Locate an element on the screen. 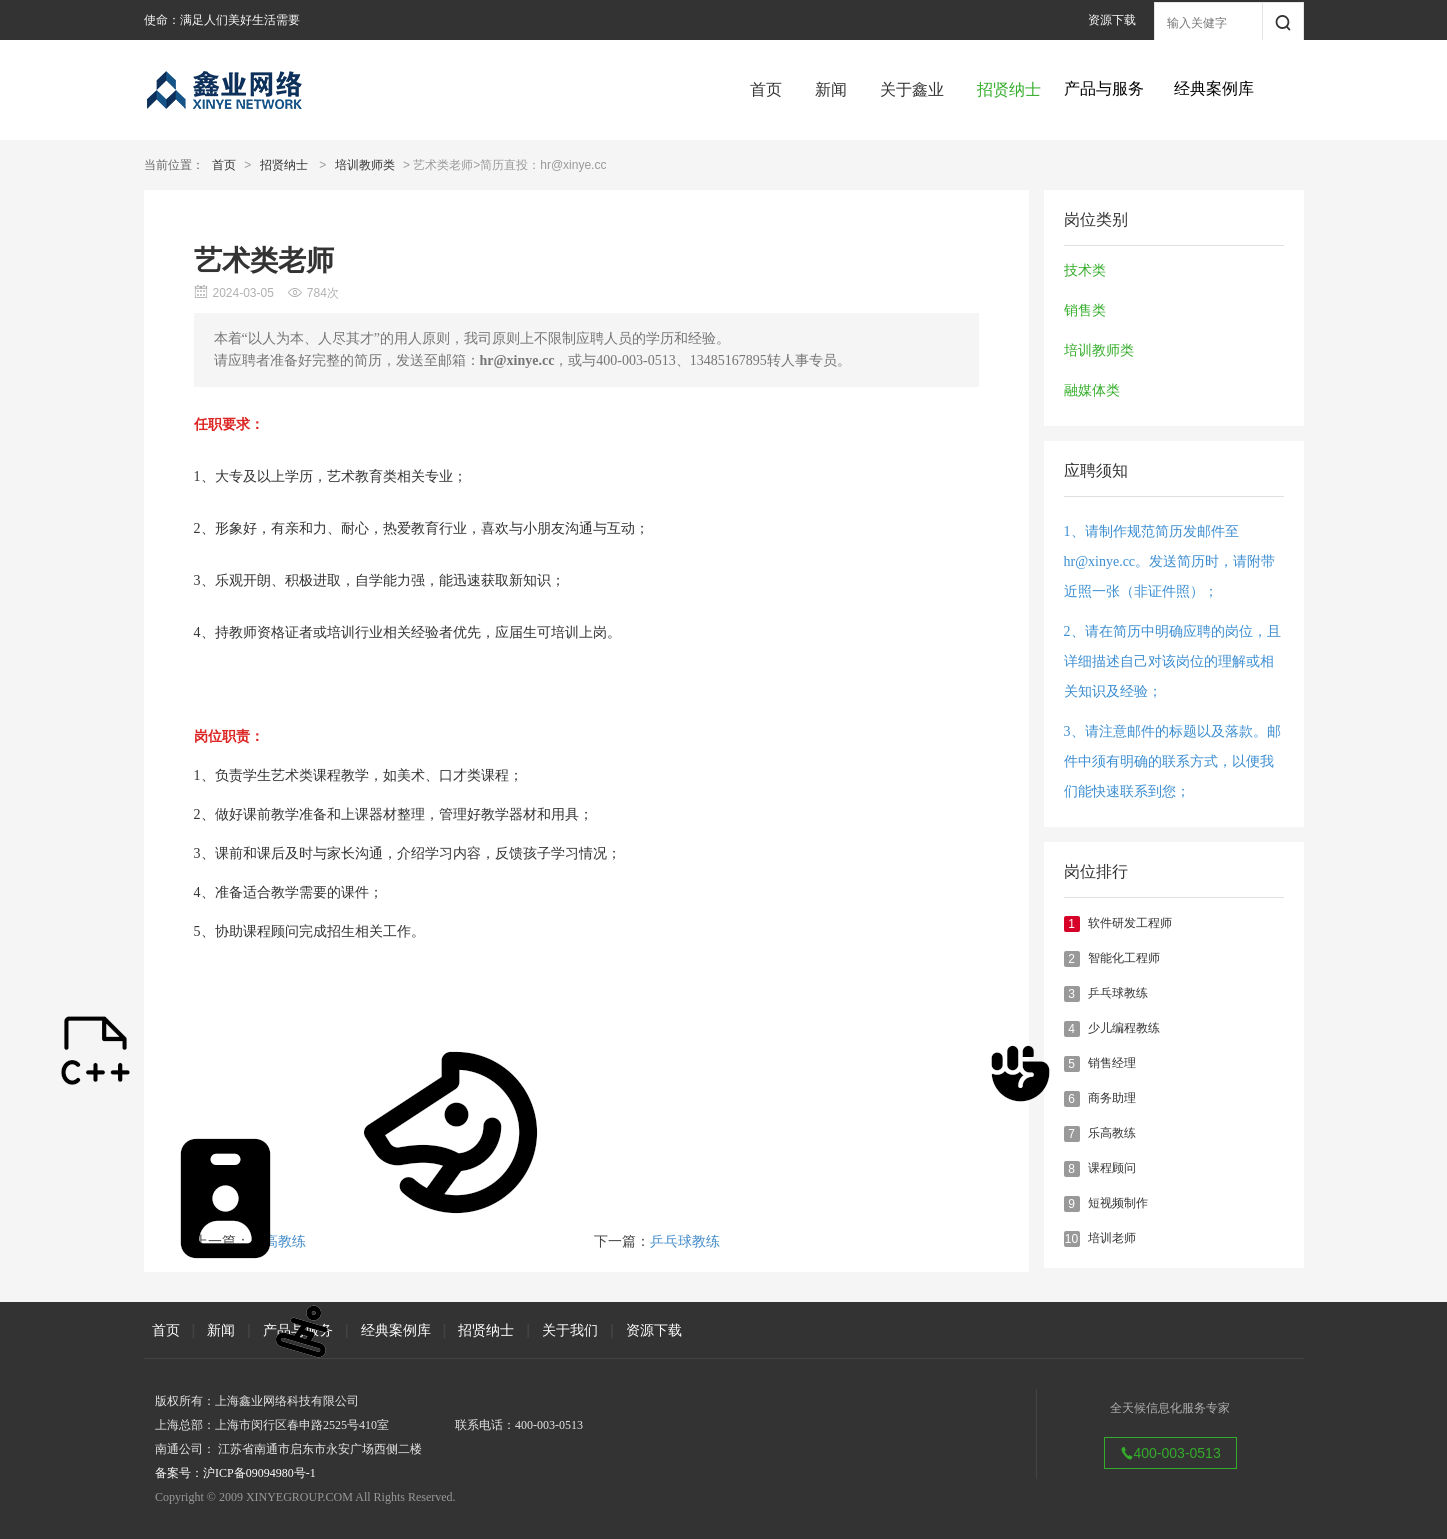 Image resolution: width=1447 pixels, height=1539 pixels. access equestrian or horse-related features is located at coordinates (456, 1132).